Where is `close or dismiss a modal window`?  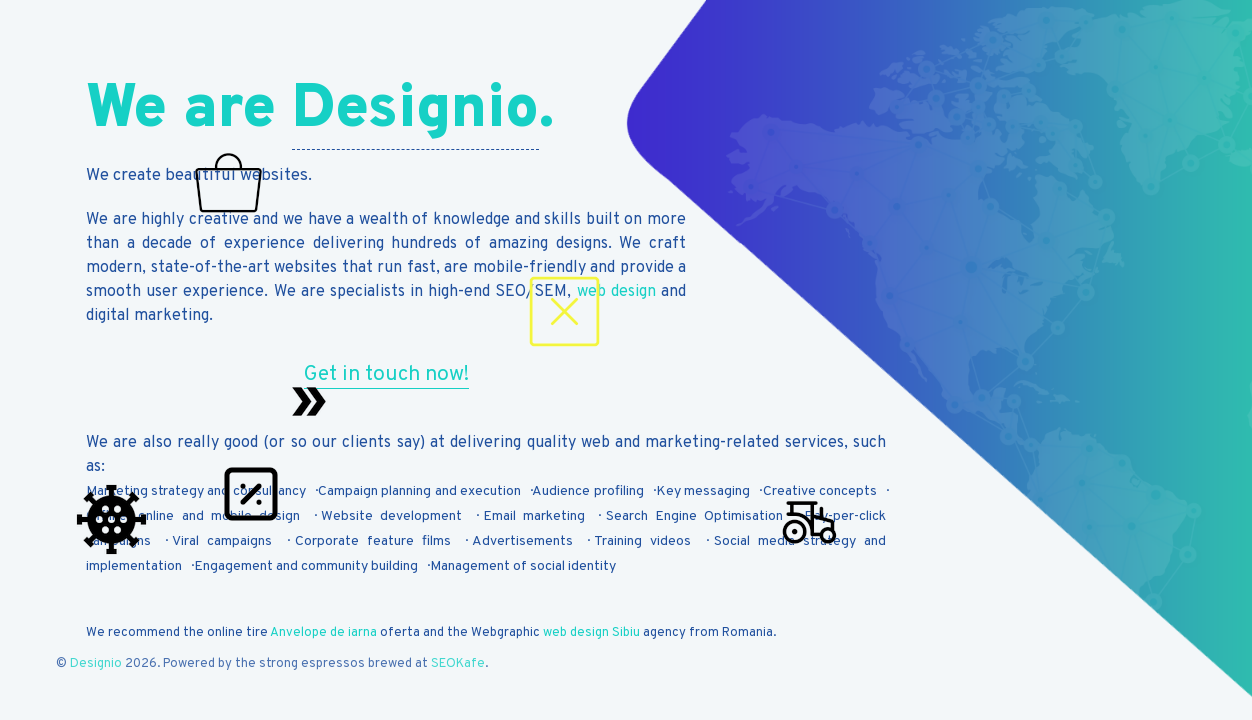 close or dismiss a modal window is located at coordinates (564, 311).